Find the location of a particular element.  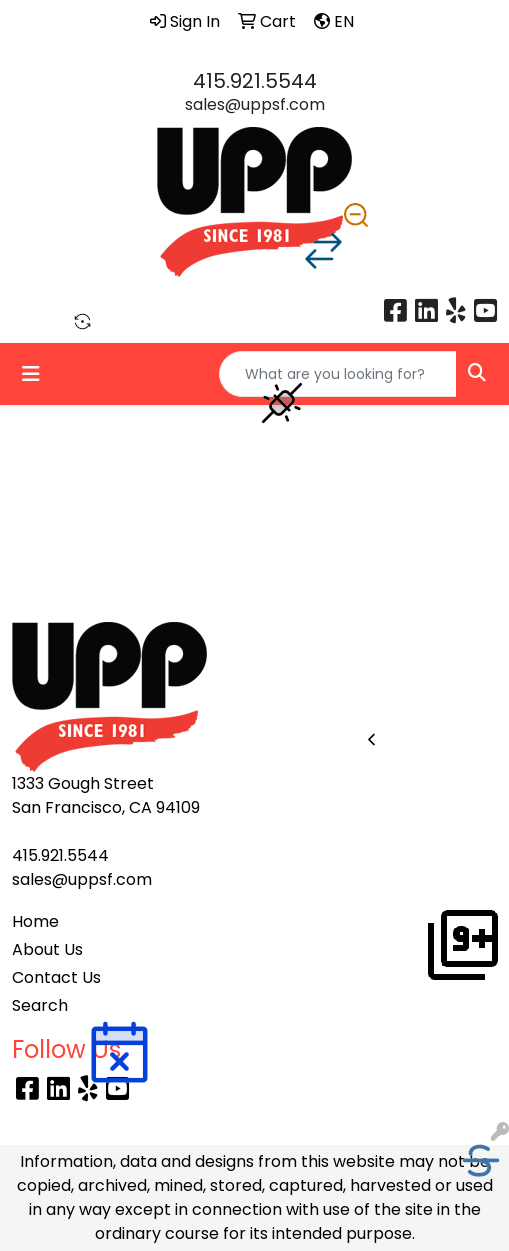

cancel or delete a scheduled event is located at coordinates (119, 1054).